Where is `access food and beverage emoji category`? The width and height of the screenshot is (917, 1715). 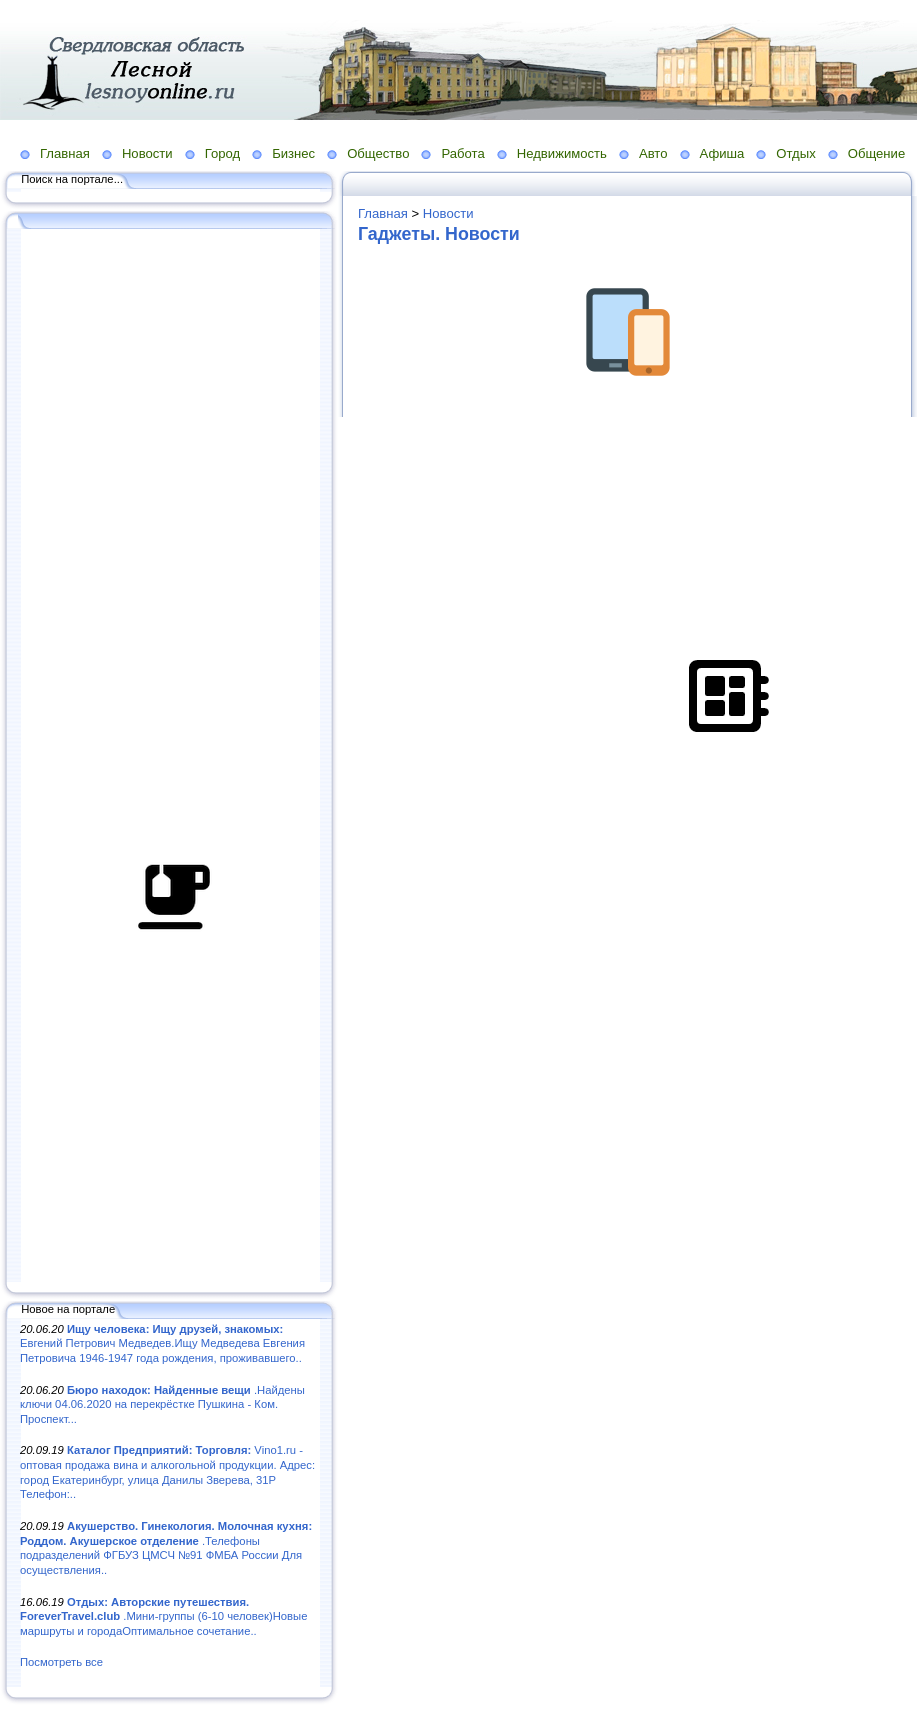 access food and beverage emoji category is located at coordinates (174, 897).